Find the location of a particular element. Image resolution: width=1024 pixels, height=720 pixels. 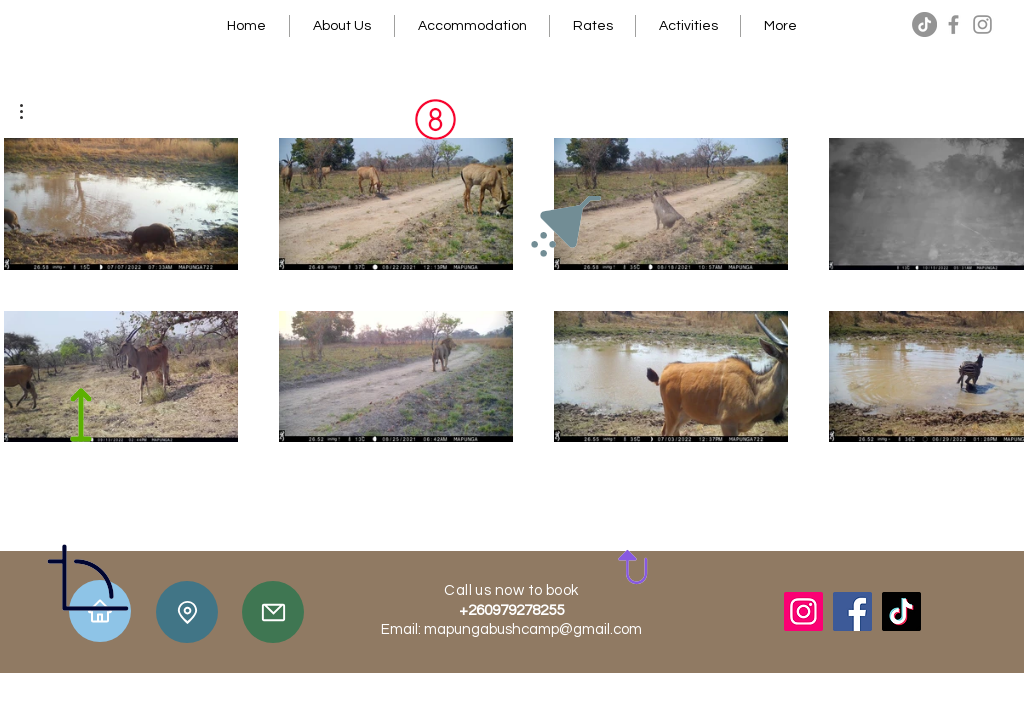

indicates step 8 in a multi-step process is located at coordinates (435, 119).